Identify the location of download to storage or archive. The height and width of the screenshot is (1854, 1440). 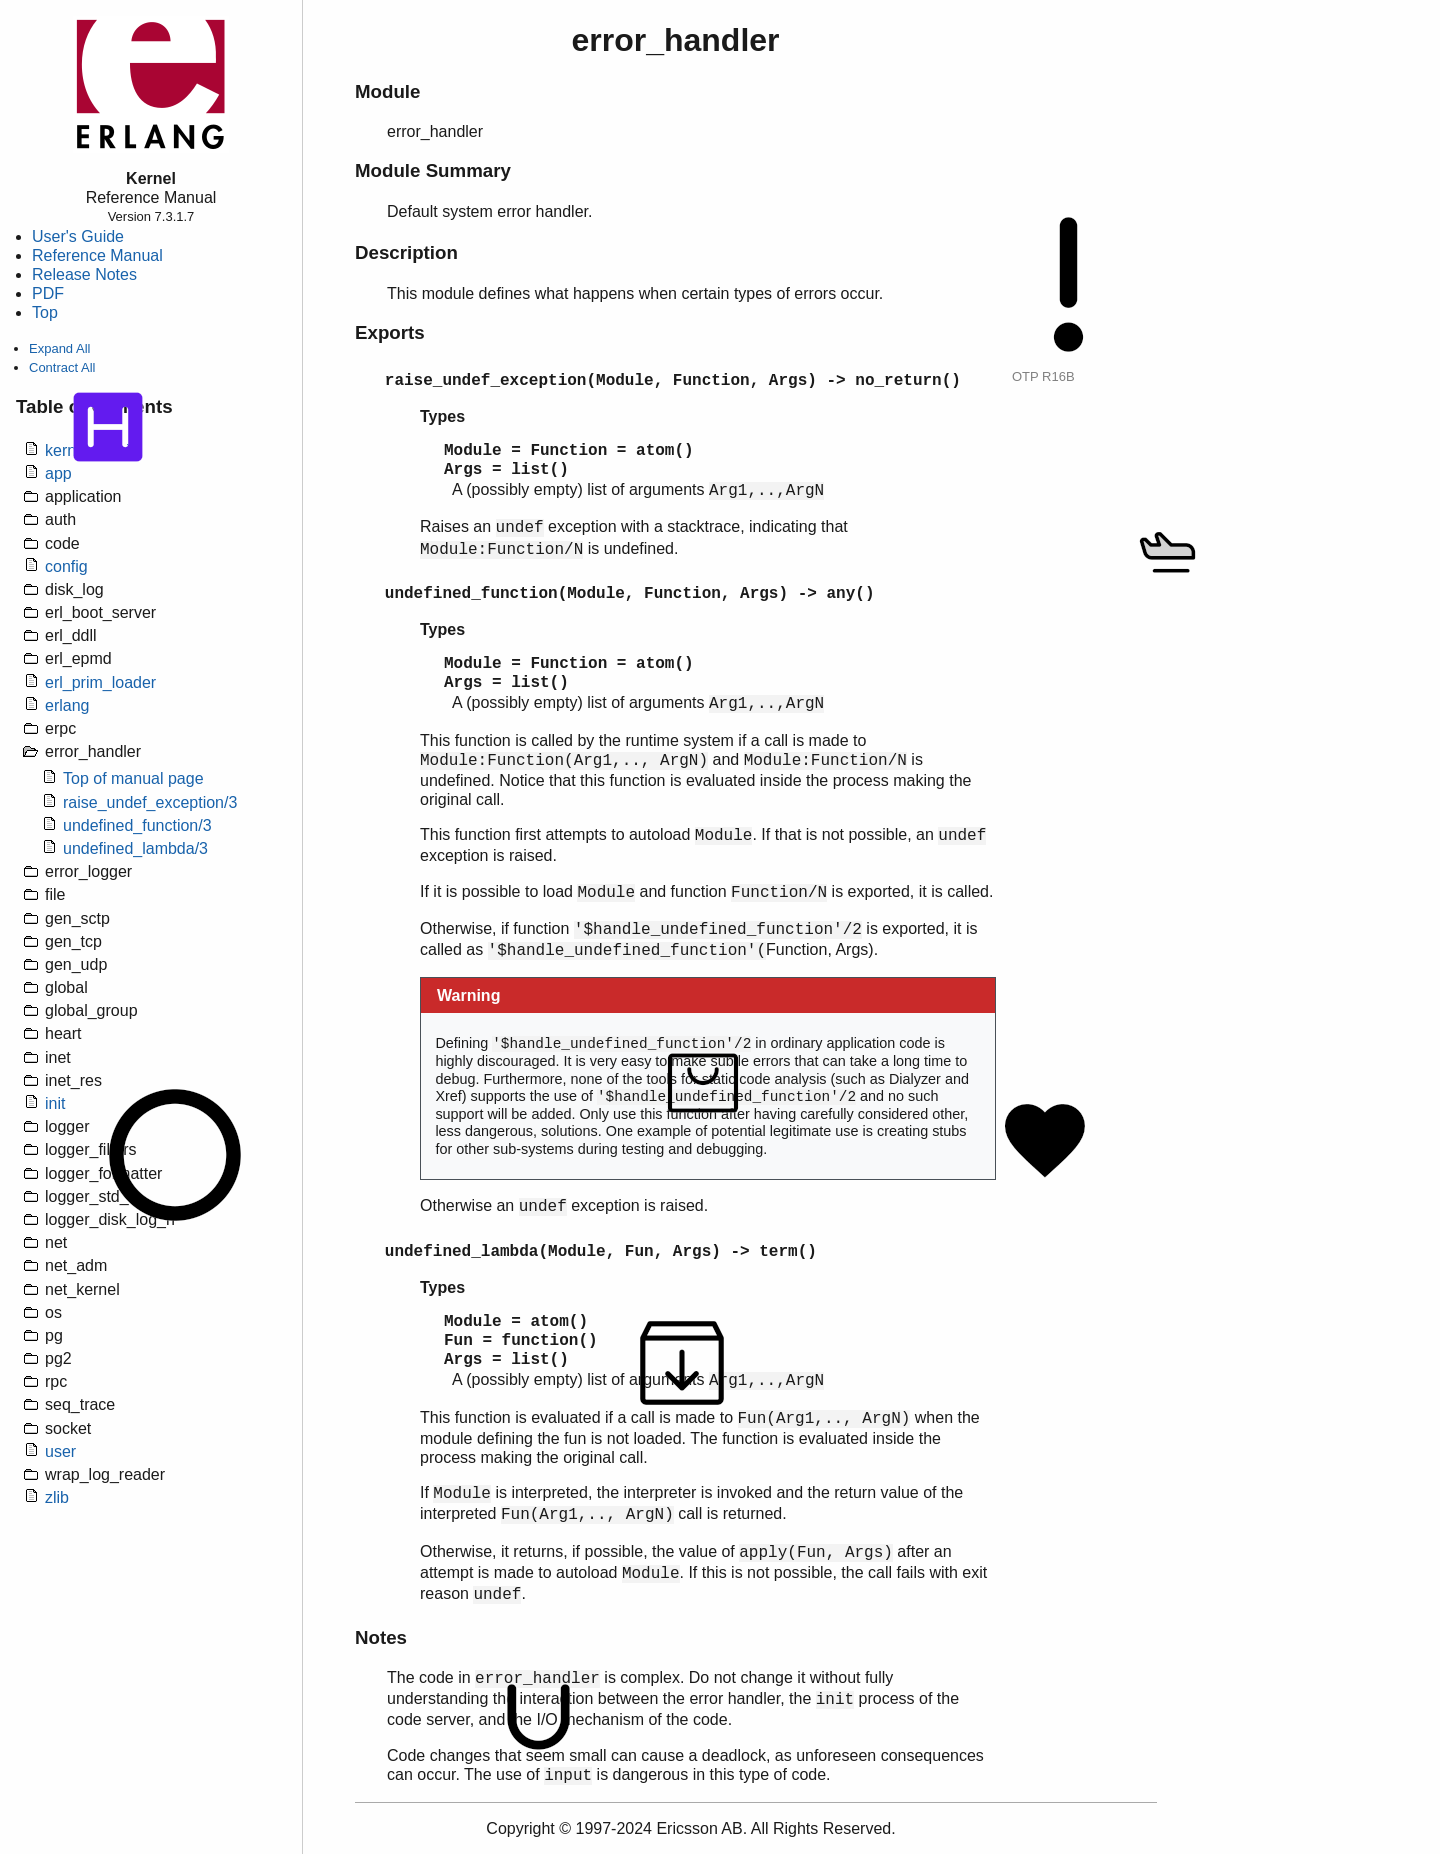
(682, 1363).